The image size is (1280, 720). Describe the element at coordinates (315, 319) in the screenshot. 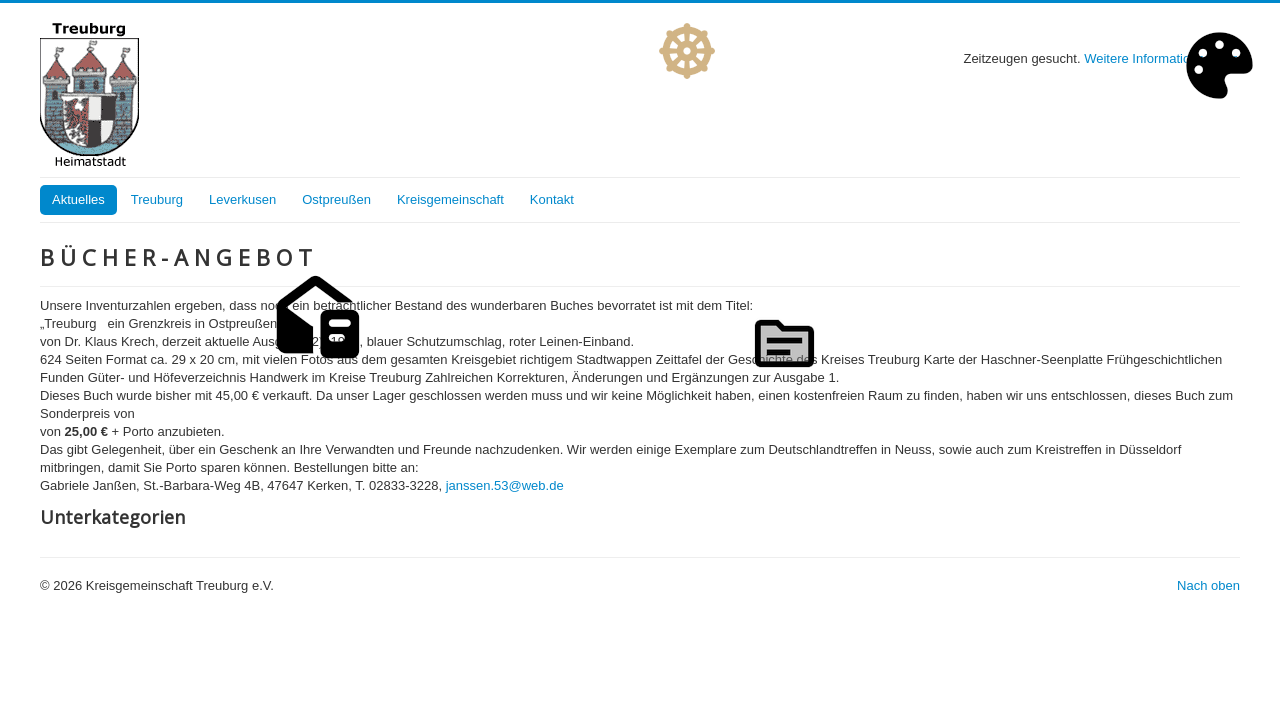

I see `view an opened email or message` at that location.